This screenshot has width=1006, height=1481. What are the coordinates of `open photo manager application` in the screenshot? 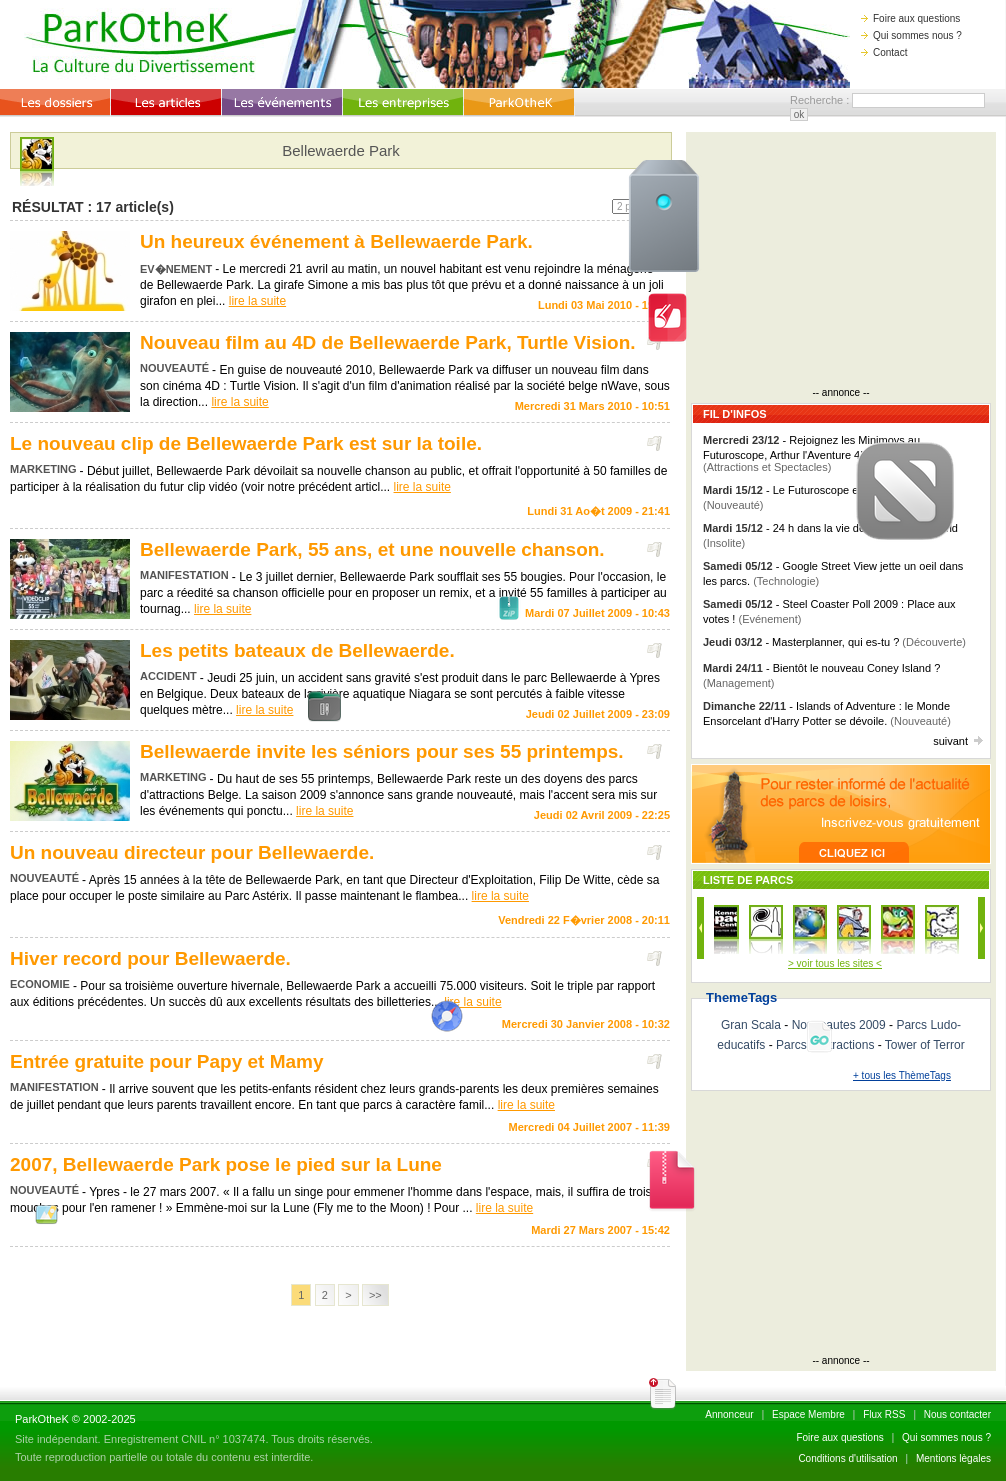 It's located at (46, 1214).